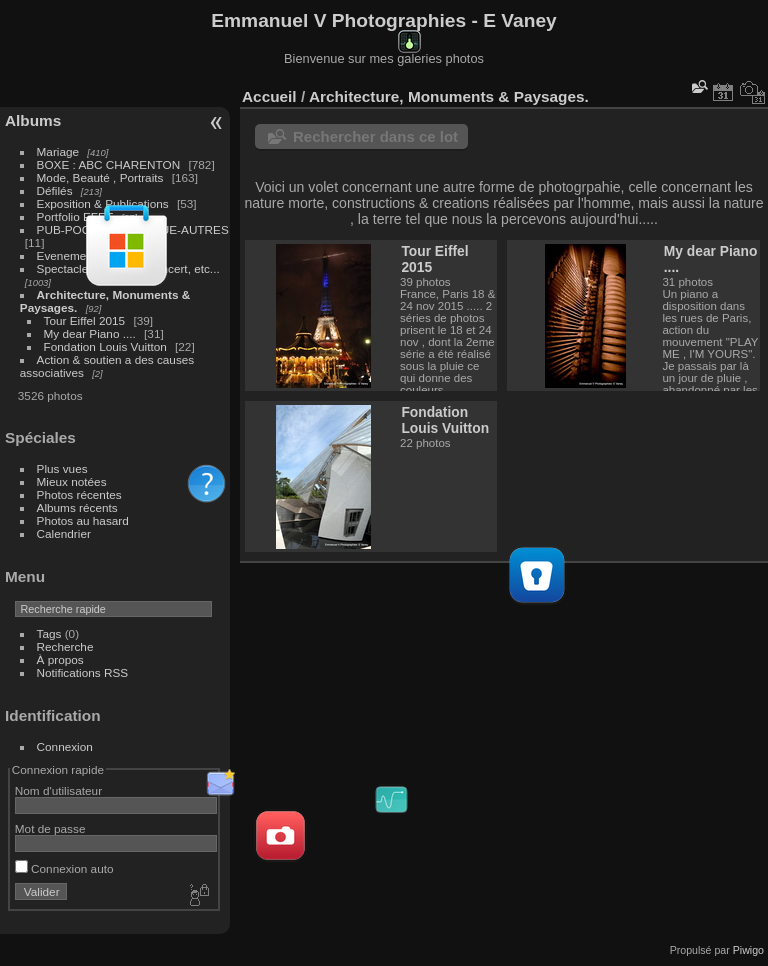 The height and width of the screenshot is (966, 768). Describe the element at coordinates (391, 799) in the screenshot. I see `open psensor temperature monitoring app` at that location.